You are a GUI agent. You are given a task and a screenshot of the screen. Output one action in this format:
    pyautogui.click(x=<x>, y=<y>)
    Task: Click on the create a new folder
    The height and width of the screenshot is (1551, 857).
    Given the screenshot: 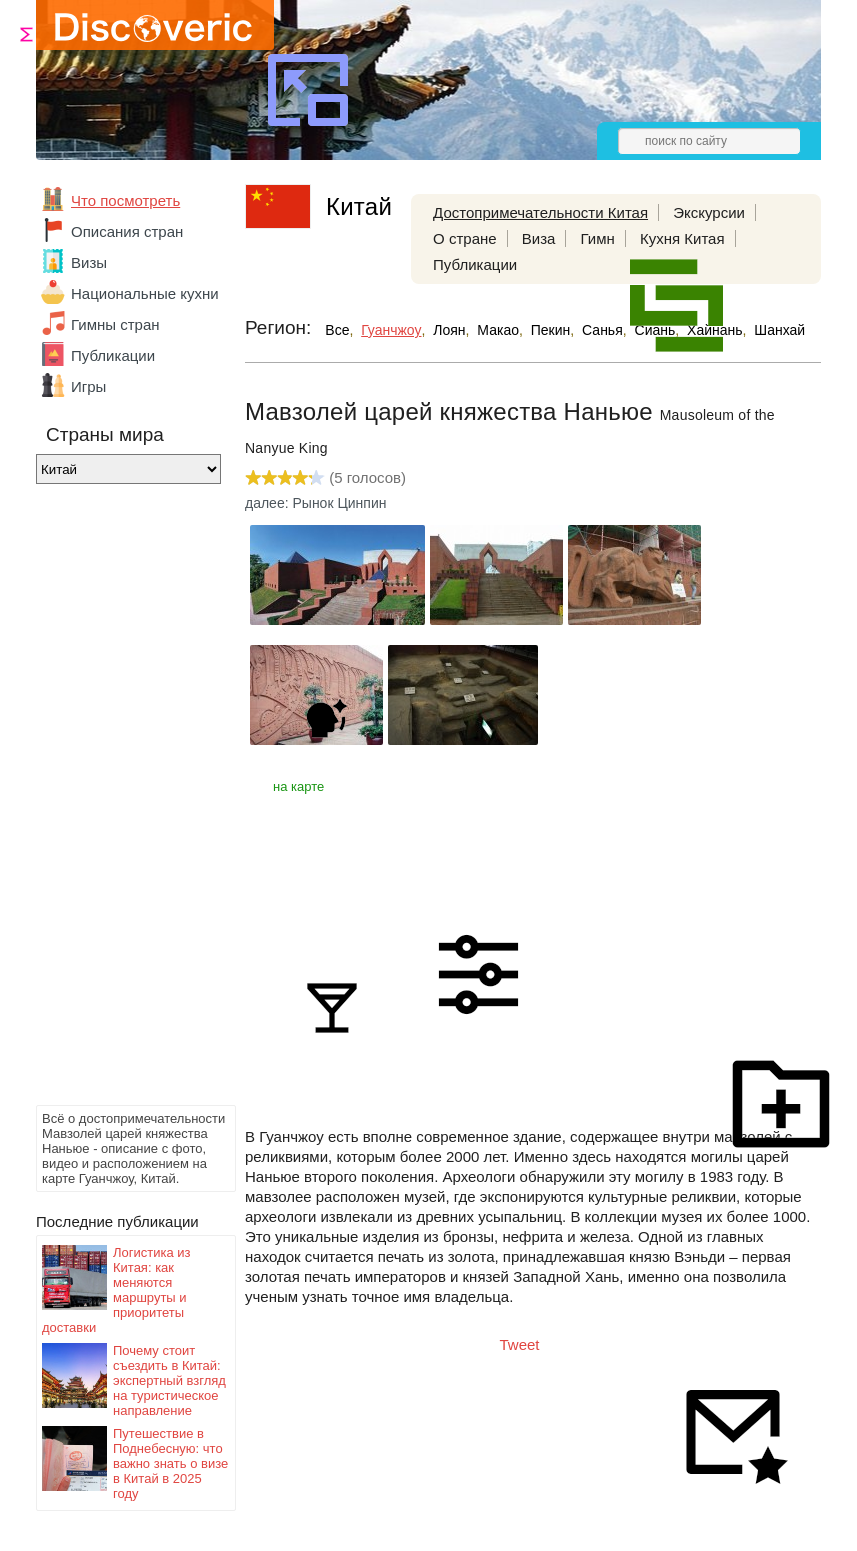 What is the action you would take?
    pyautogui.click(x=781, y=1104)
    